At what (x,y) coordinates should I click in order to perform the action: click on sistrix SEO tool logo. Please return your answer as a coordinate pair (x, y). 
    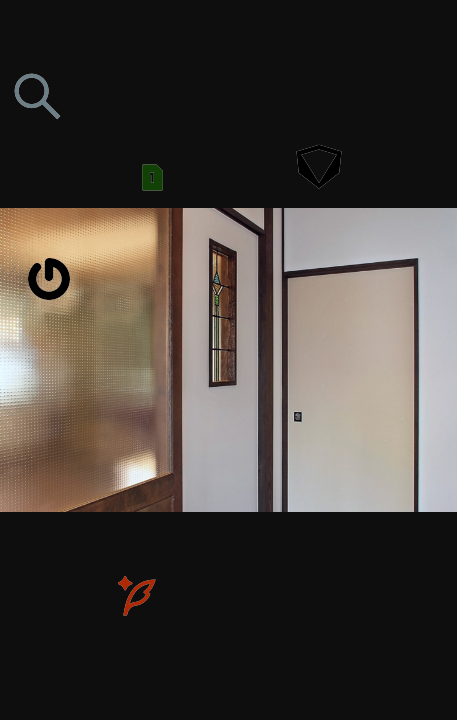
    Looking at the image, I should click on (37, 96).